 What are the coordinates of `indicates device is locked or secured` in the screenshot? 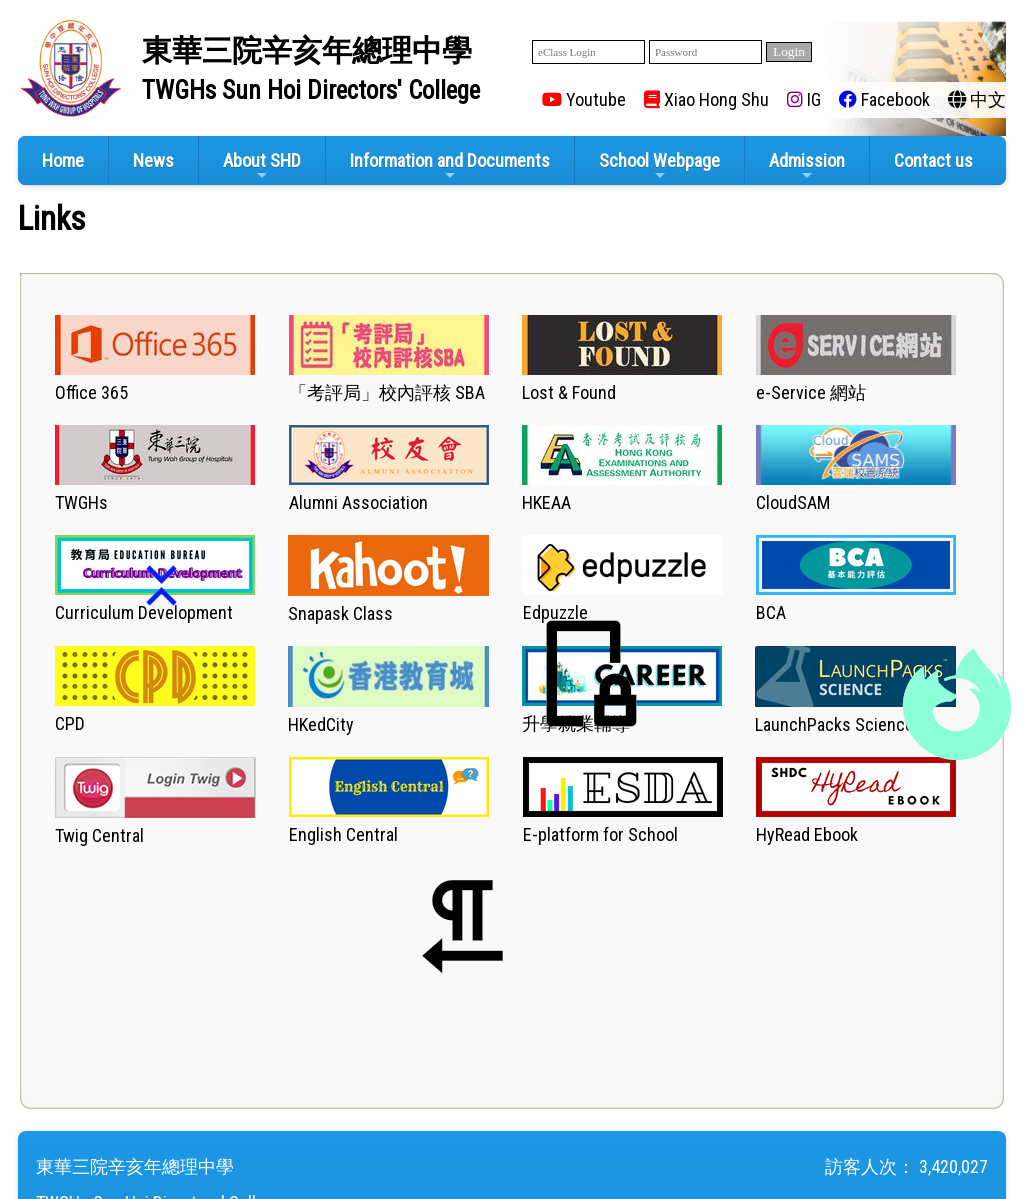 It's located at (583, 673).